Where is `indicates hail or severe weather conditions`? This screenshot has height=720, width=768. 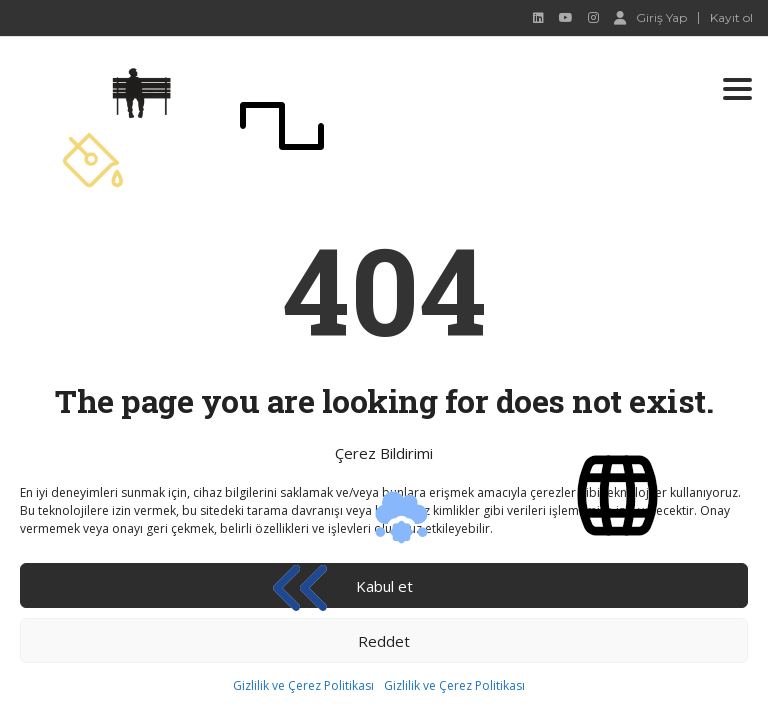 indicates hail or severe weather conditions is located at coordinates (401, 517).